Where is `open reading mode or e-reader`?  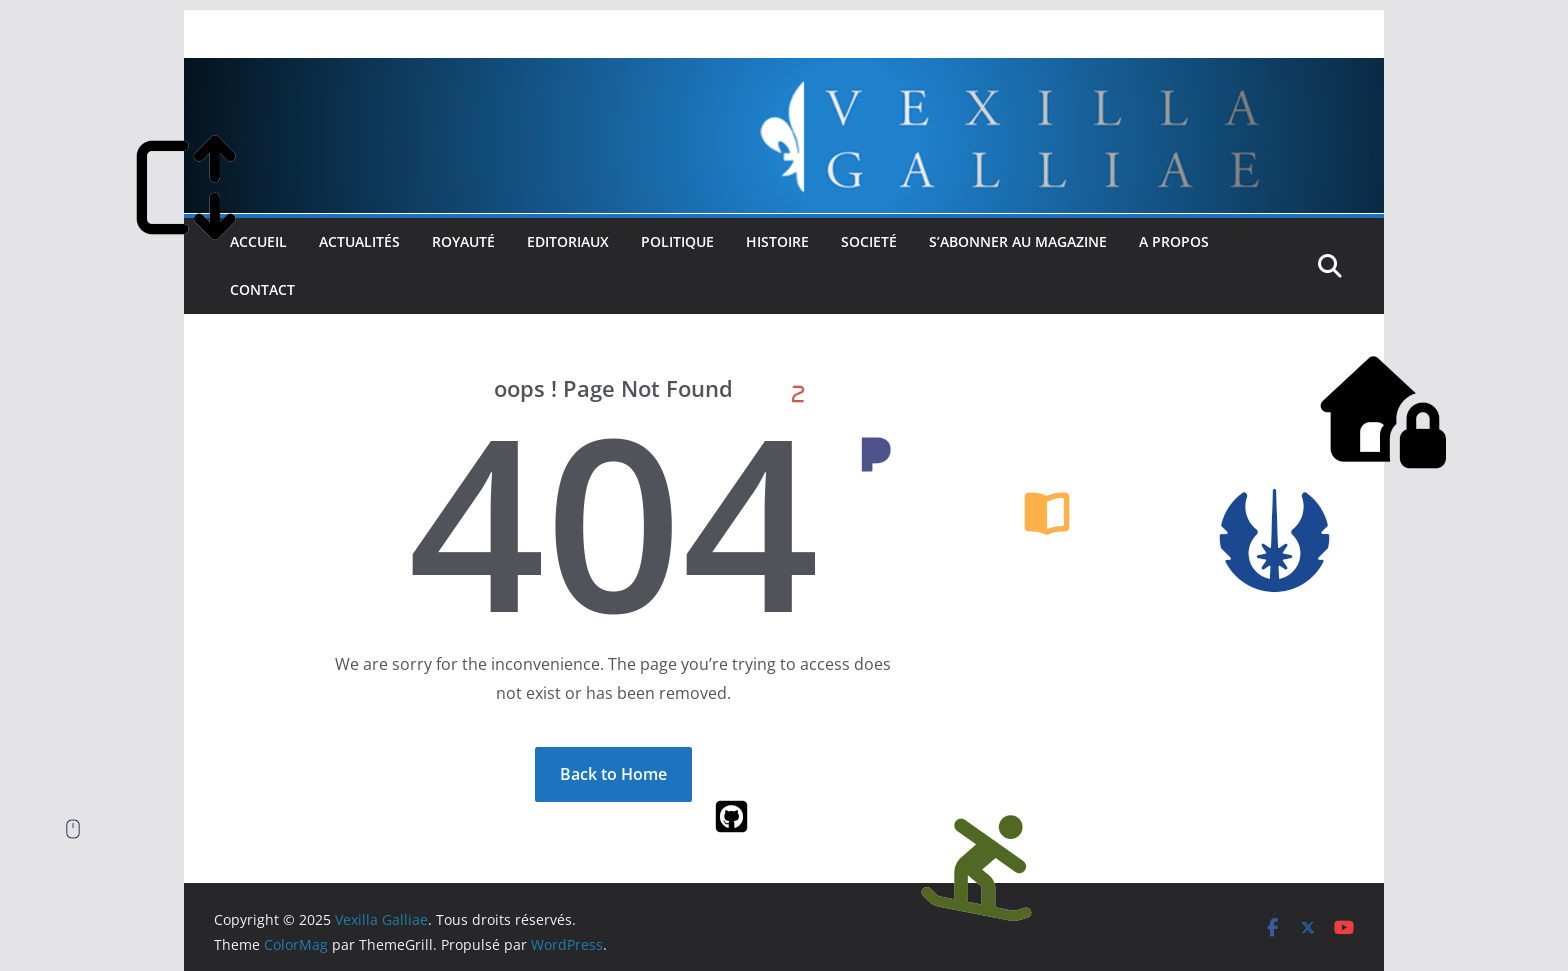
open reading mode or e-reader is located at coordinates (1047, 512).